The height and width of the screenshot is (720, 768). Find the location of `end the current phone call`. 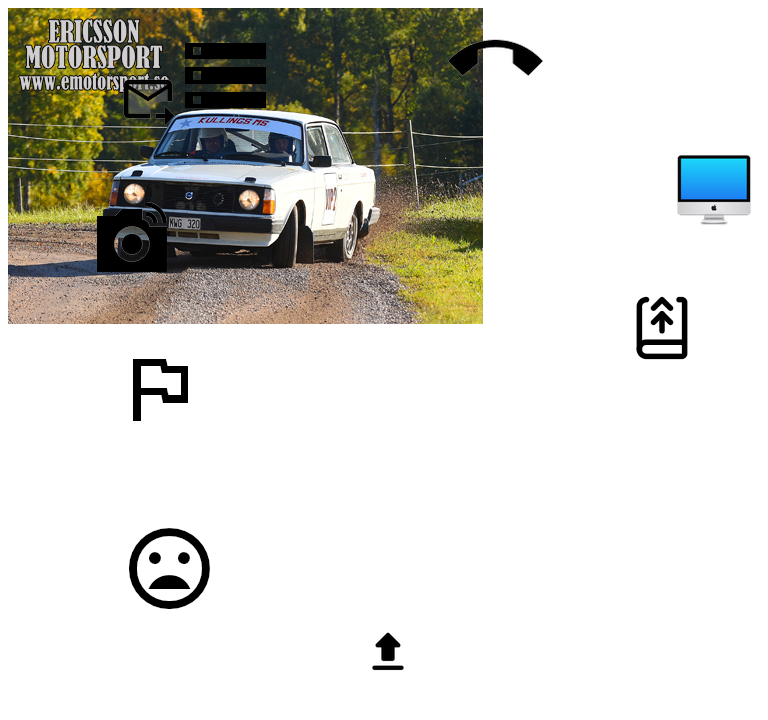

end the current phone call is located at coordinates (495, 59).